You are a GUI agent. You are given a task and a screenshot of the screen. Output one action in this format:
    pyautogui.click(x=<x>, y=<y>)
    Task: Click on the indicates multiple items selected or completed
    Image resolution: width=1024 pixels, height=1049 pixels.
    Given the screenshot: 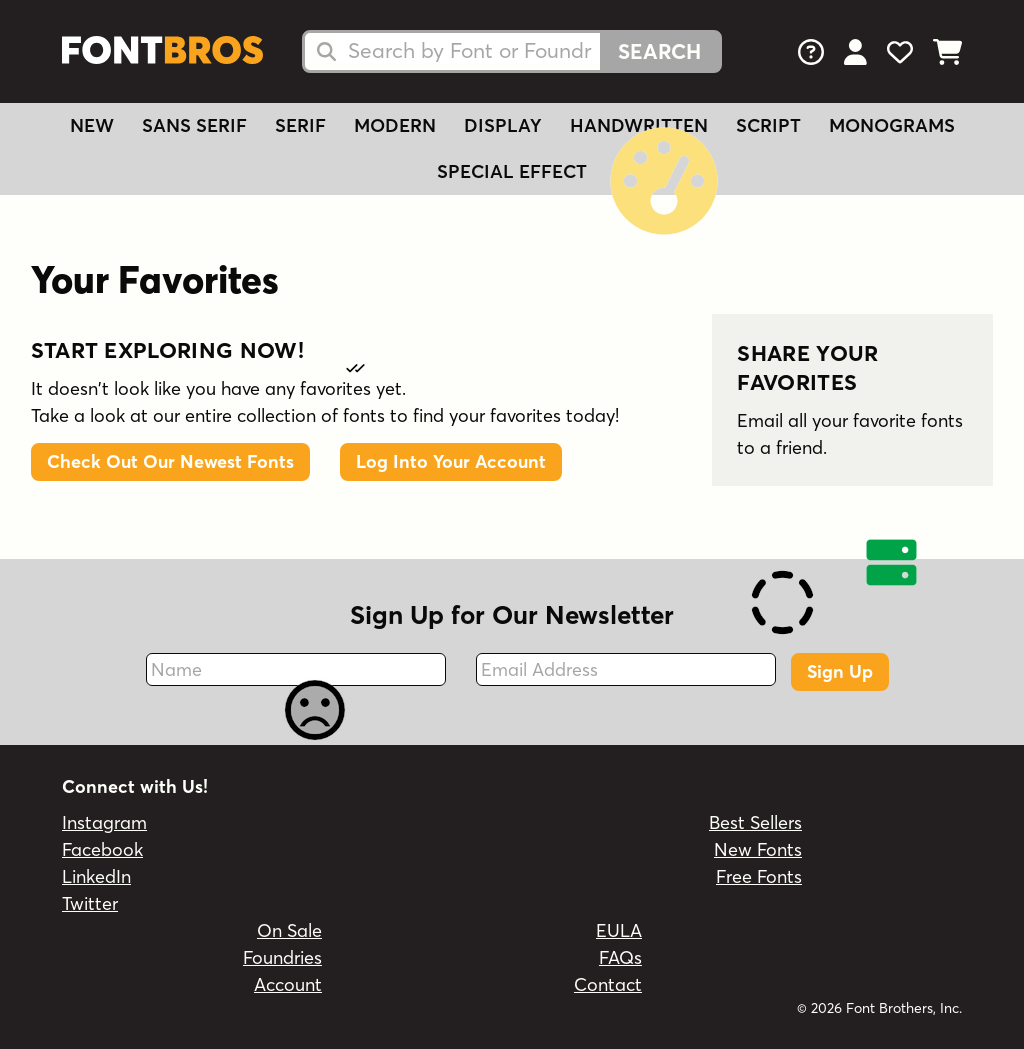 What is the action you would take?
    pyautogui.click(x=355, y=368)
    